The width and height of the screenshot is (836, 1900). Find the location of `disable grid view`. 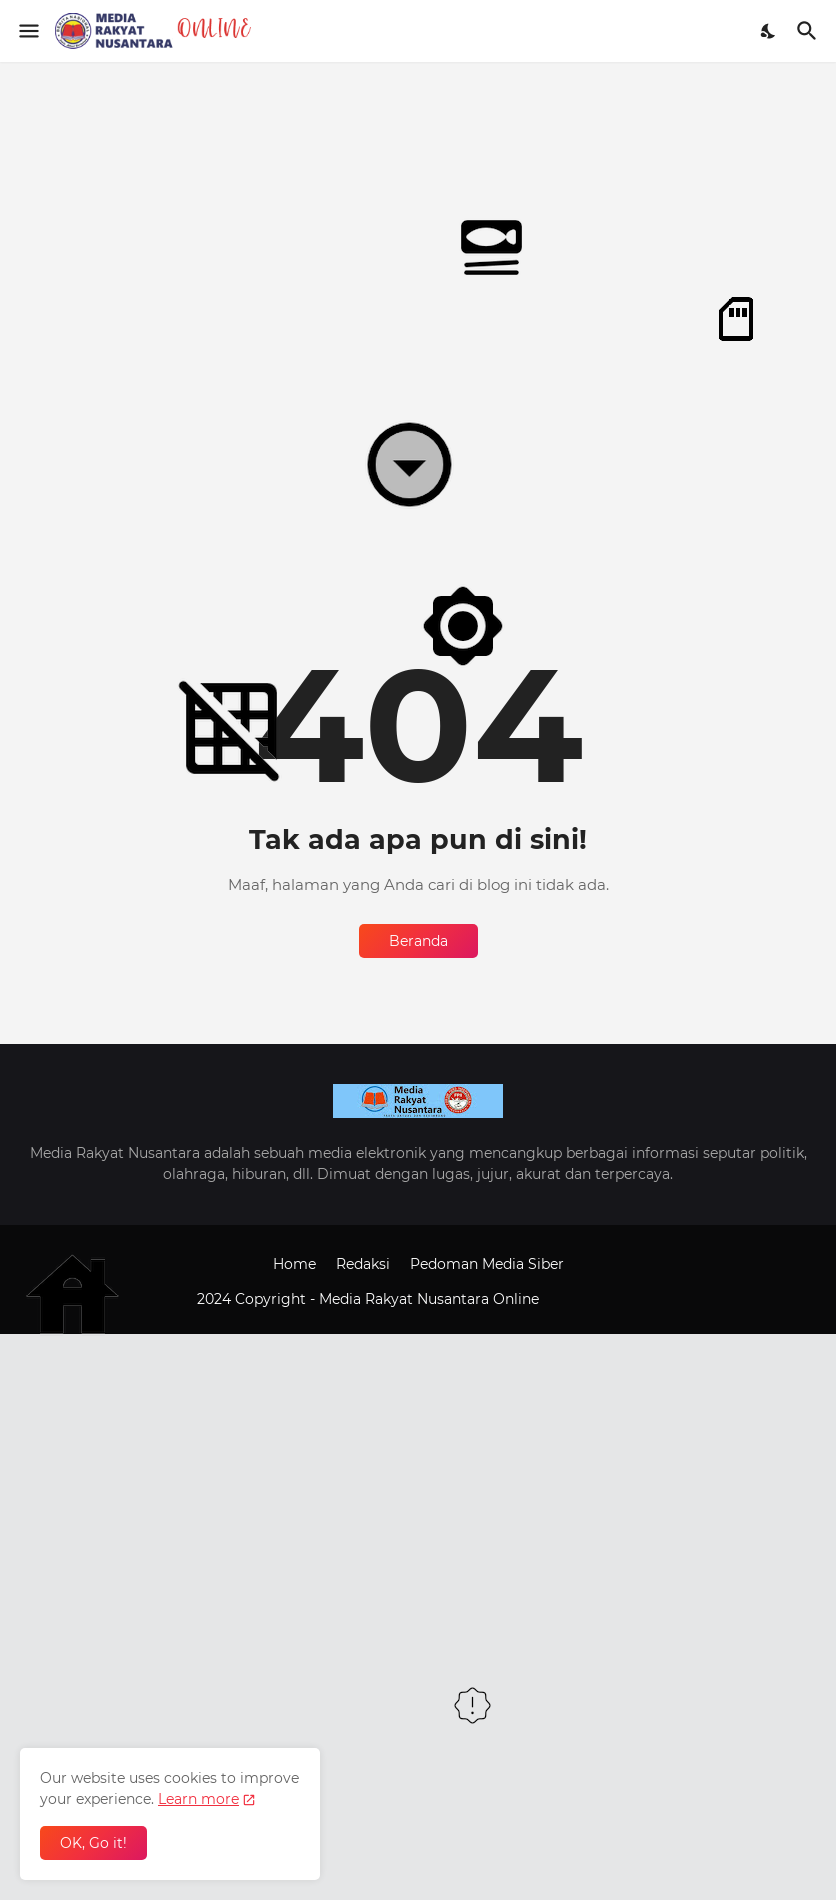

disable grid view is located at coordinates (231, 728).